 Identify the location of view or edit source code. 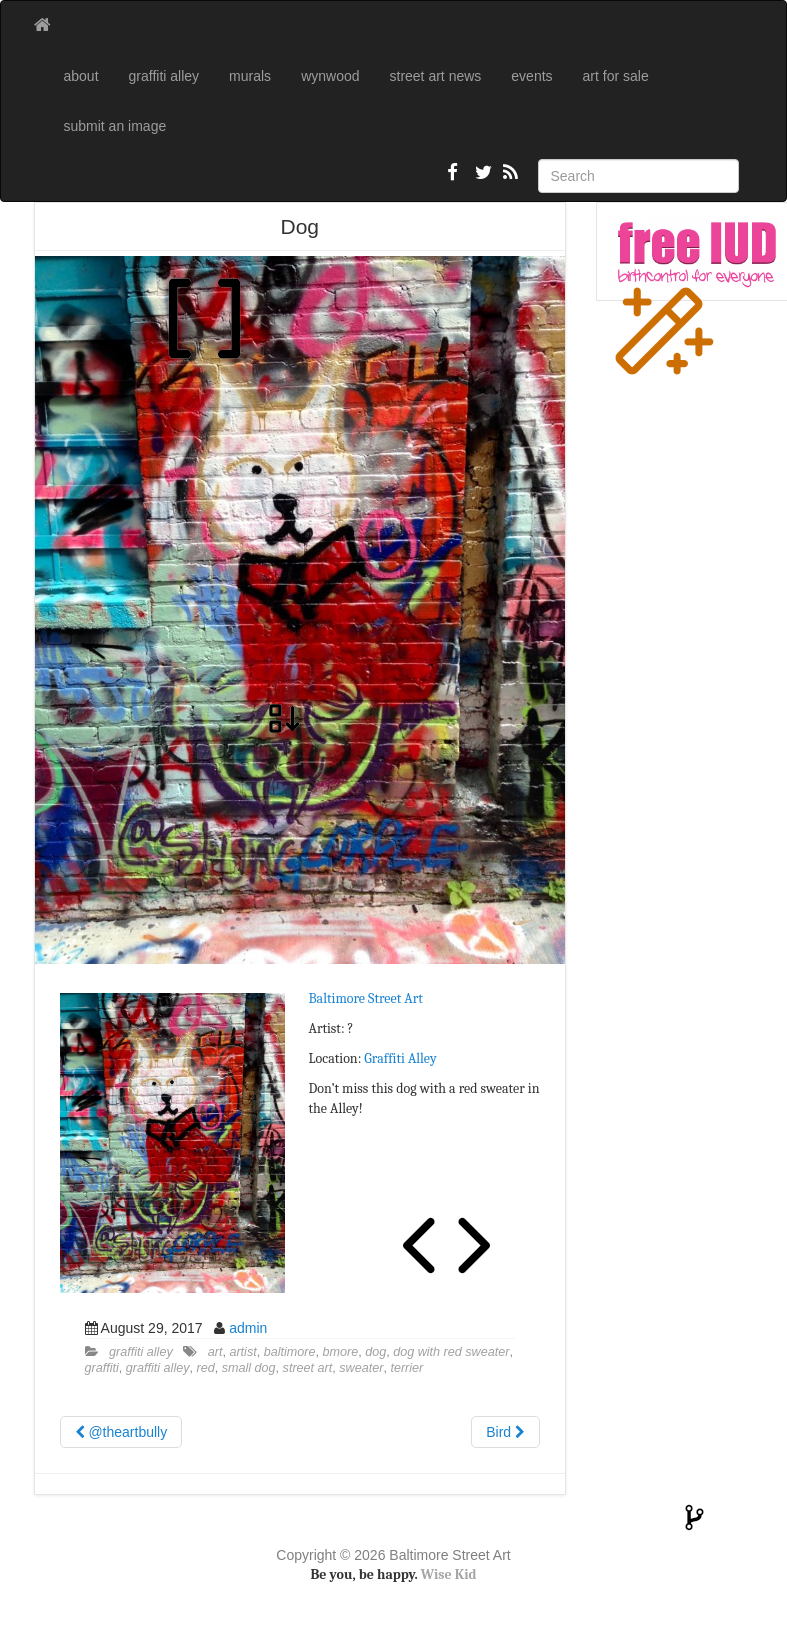
(446, 1245).